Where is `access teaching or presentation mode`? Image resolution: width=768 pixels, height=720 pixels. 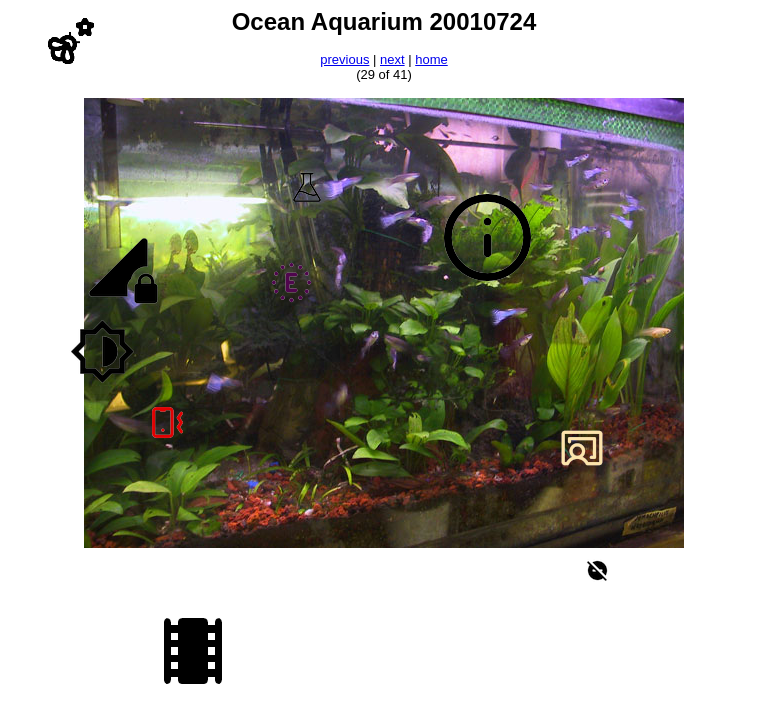 access teaching or presentation mode is located at coordinates (582, 448).